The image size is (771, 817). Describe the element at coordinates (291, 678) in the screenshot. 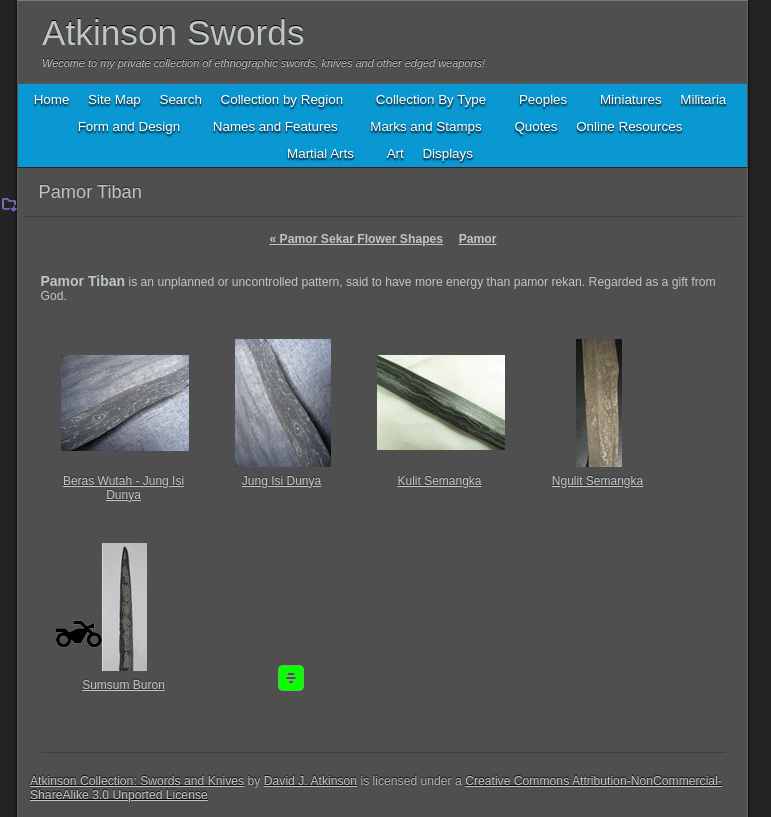

I see `center align content horizontally and vertically` at that location.